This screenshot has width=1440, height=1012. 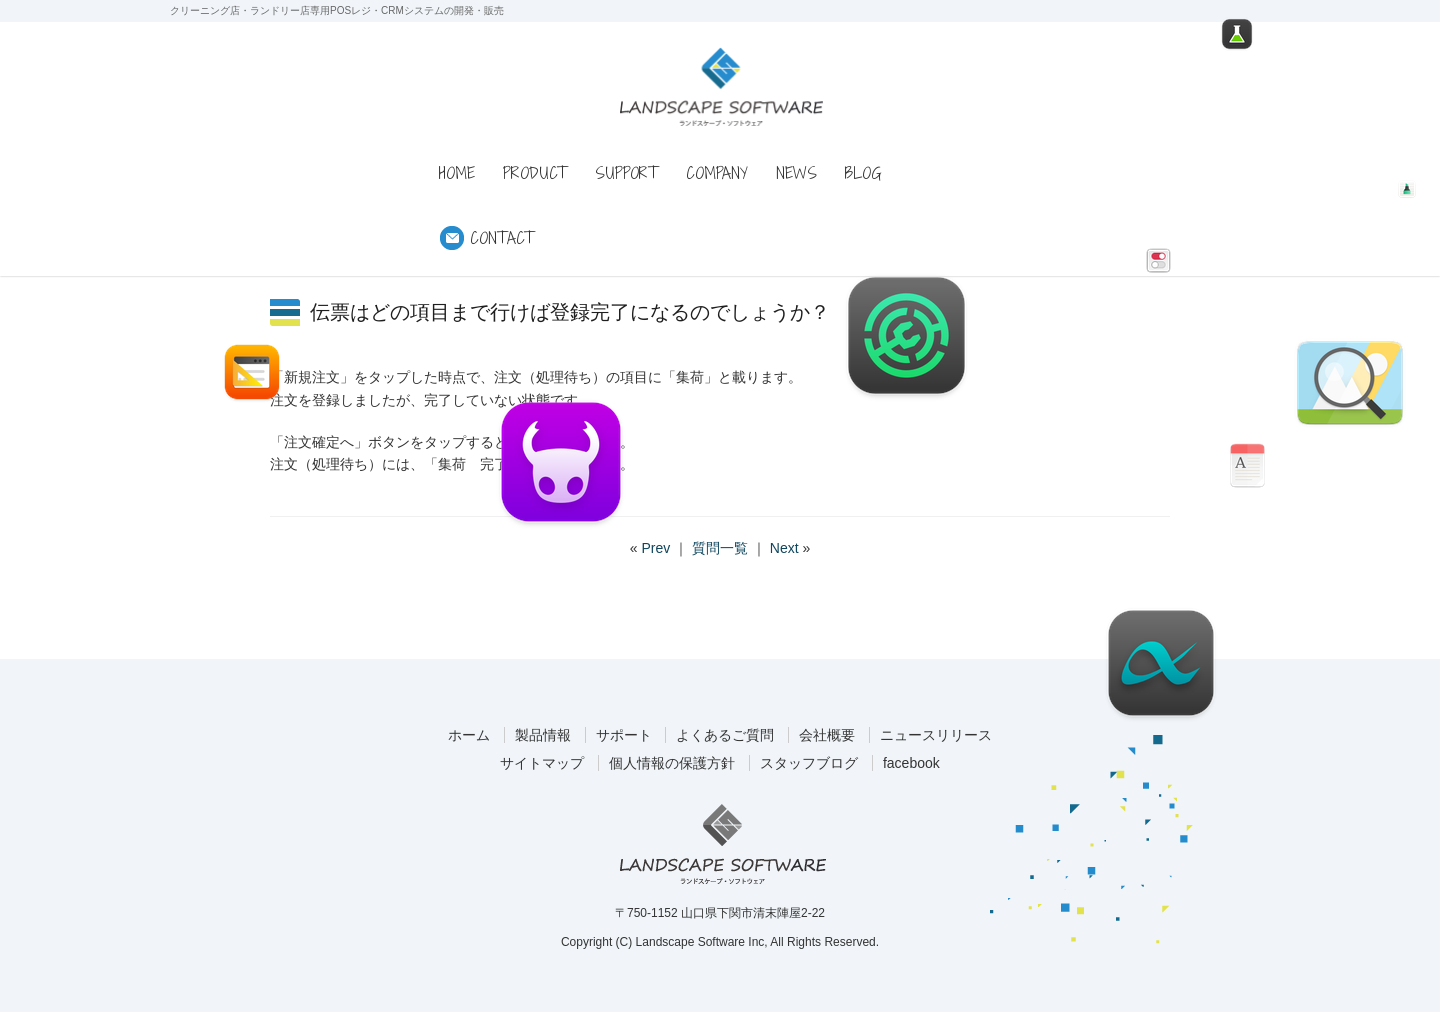 I want to click on open modrinth app for managing minecraft mods, so click(x=906, y=335).